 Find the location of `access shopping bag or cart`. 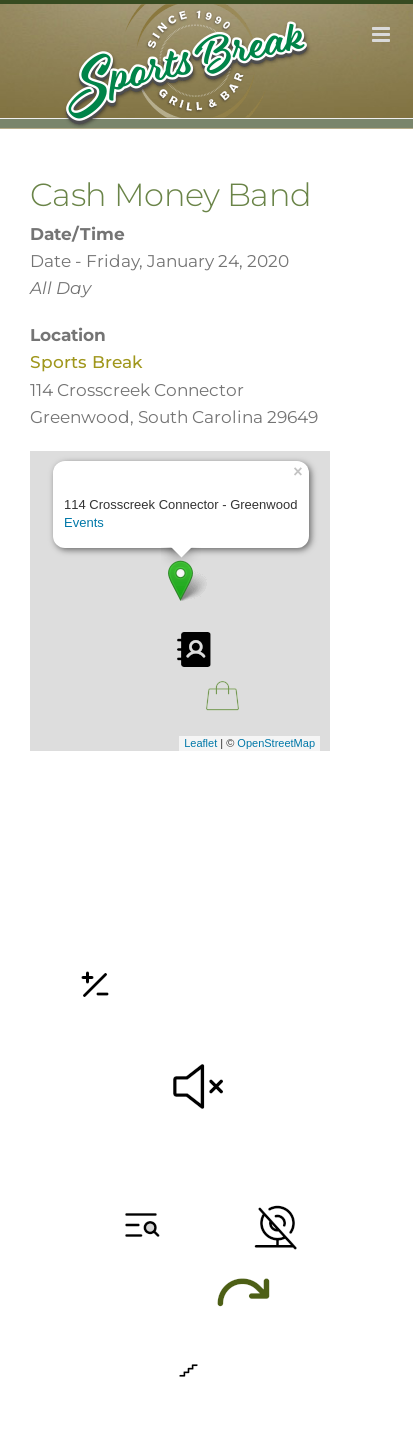

access shopping bag or cart is located at coordinates (222, 697).